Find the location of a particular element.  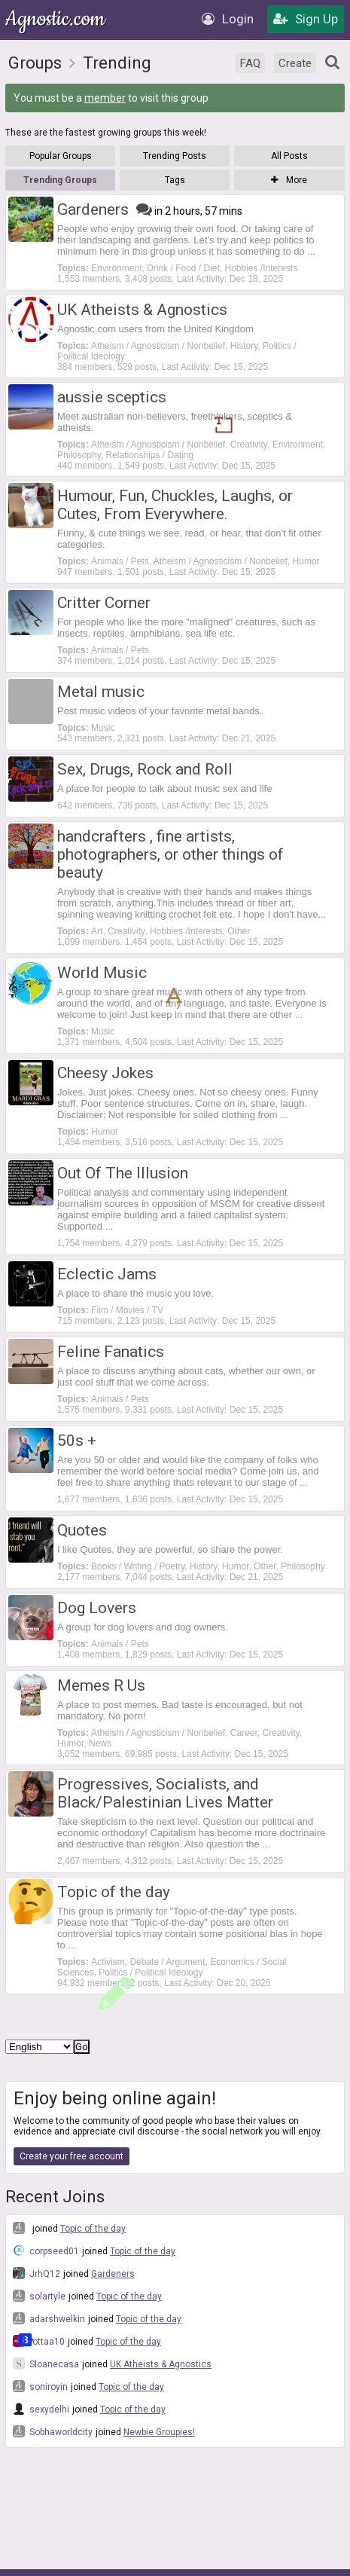

insert a text block or text box is located at coordinates (224, 425).